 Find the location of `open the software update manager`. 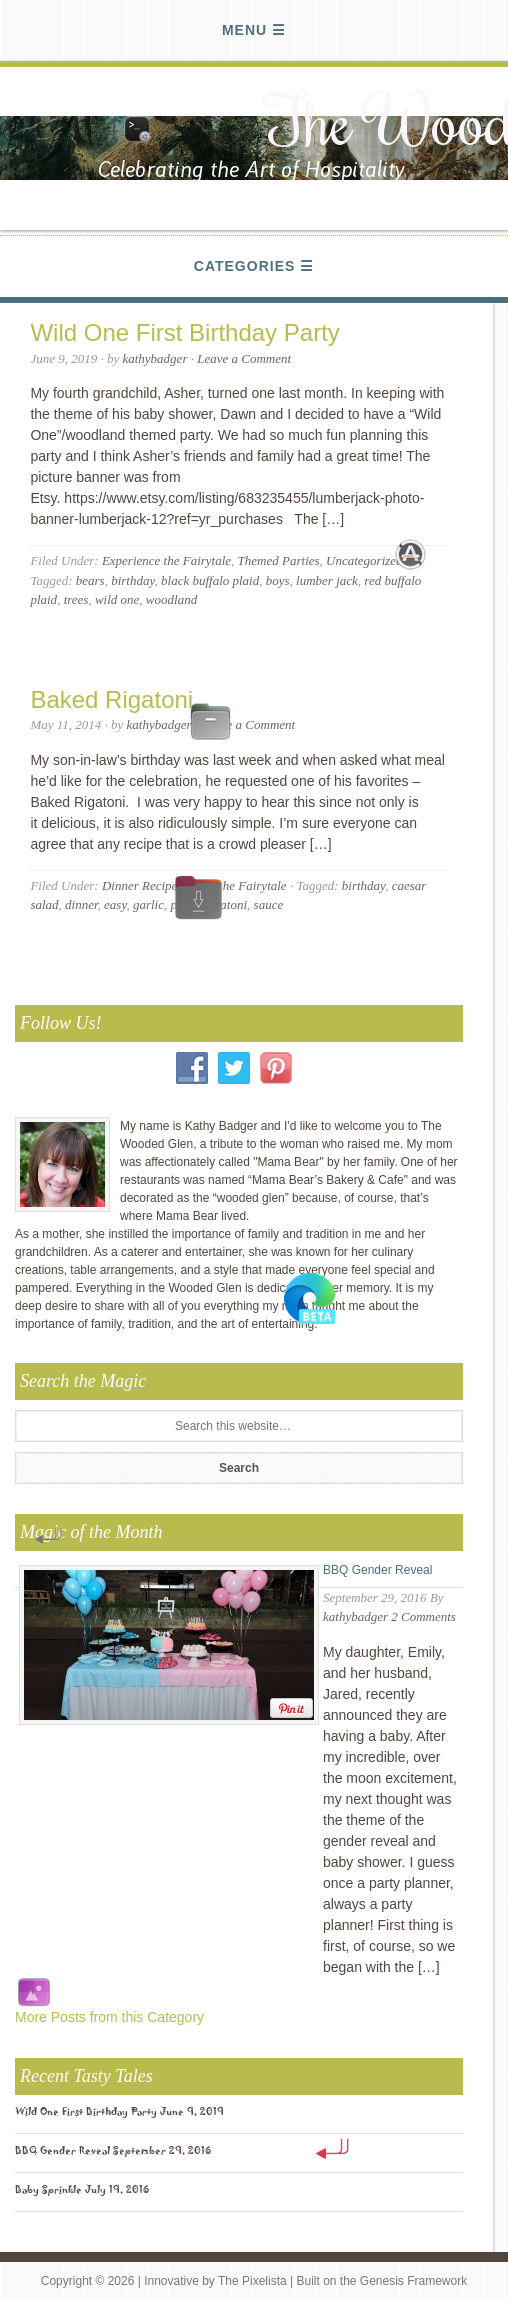

open the software update manager is located at coordinates (410, 554).